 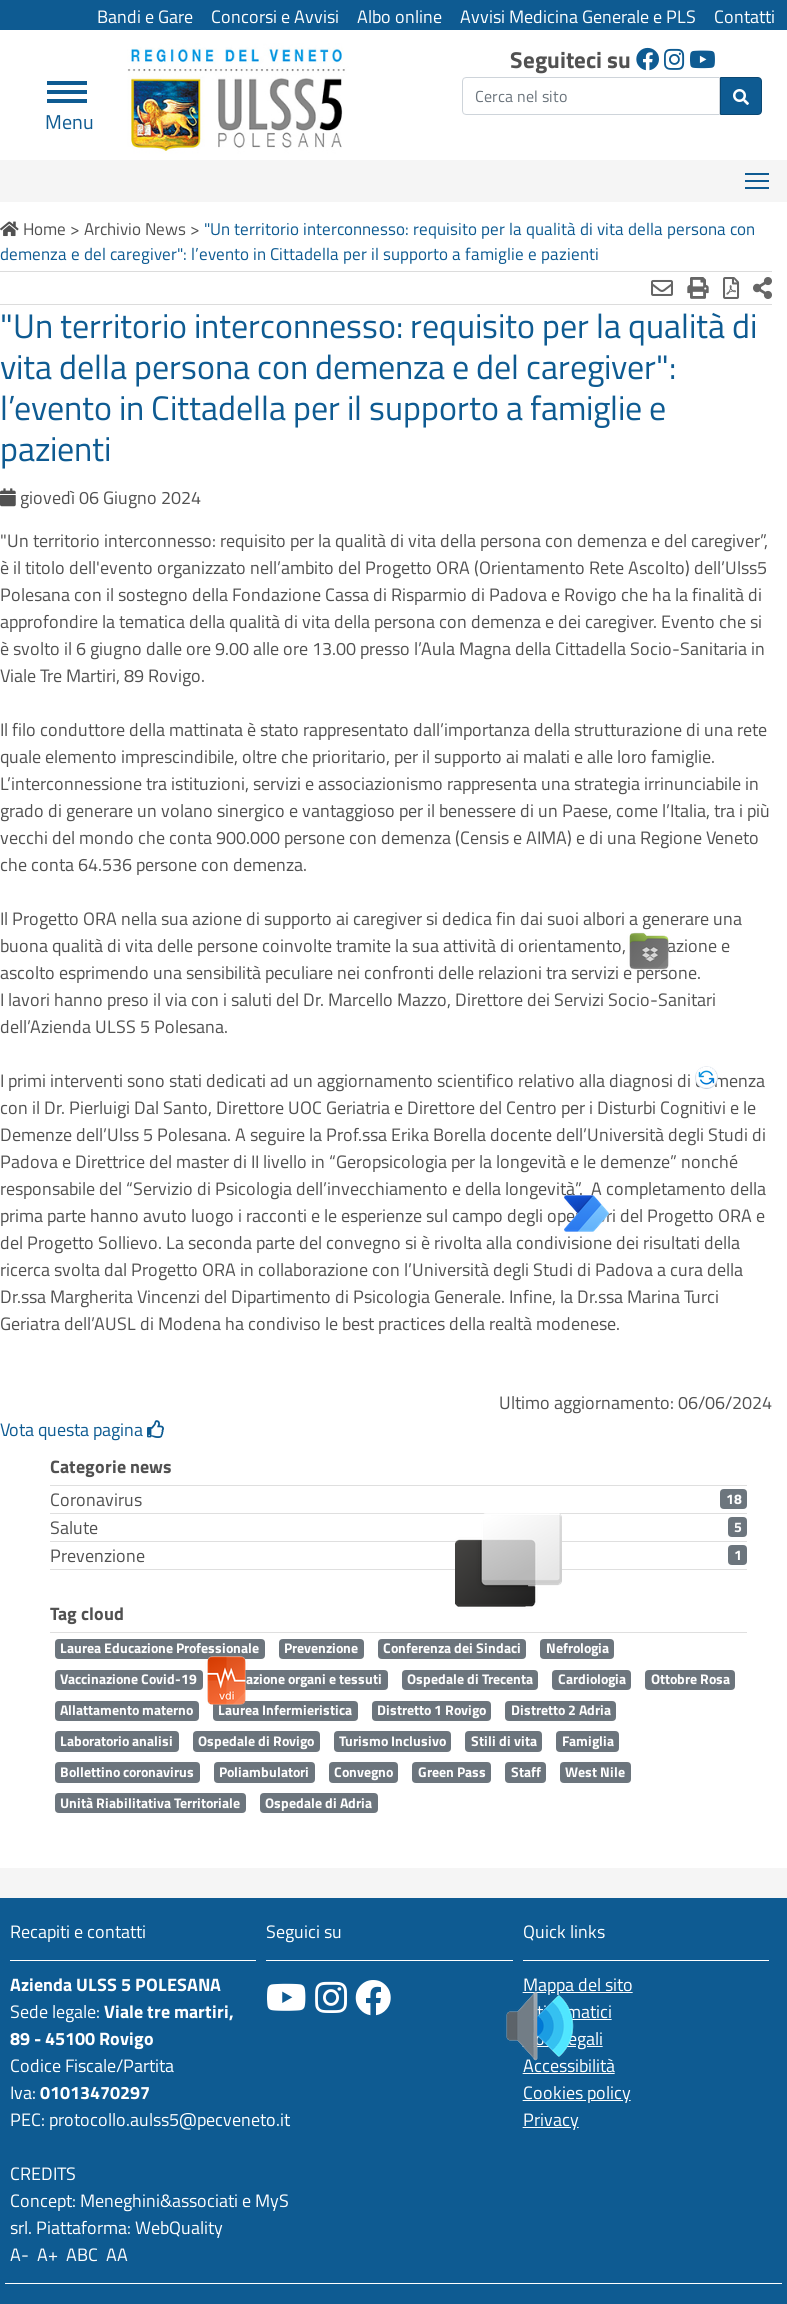 I want to click on open microsoft power automate, so click(x=586, y=1213).